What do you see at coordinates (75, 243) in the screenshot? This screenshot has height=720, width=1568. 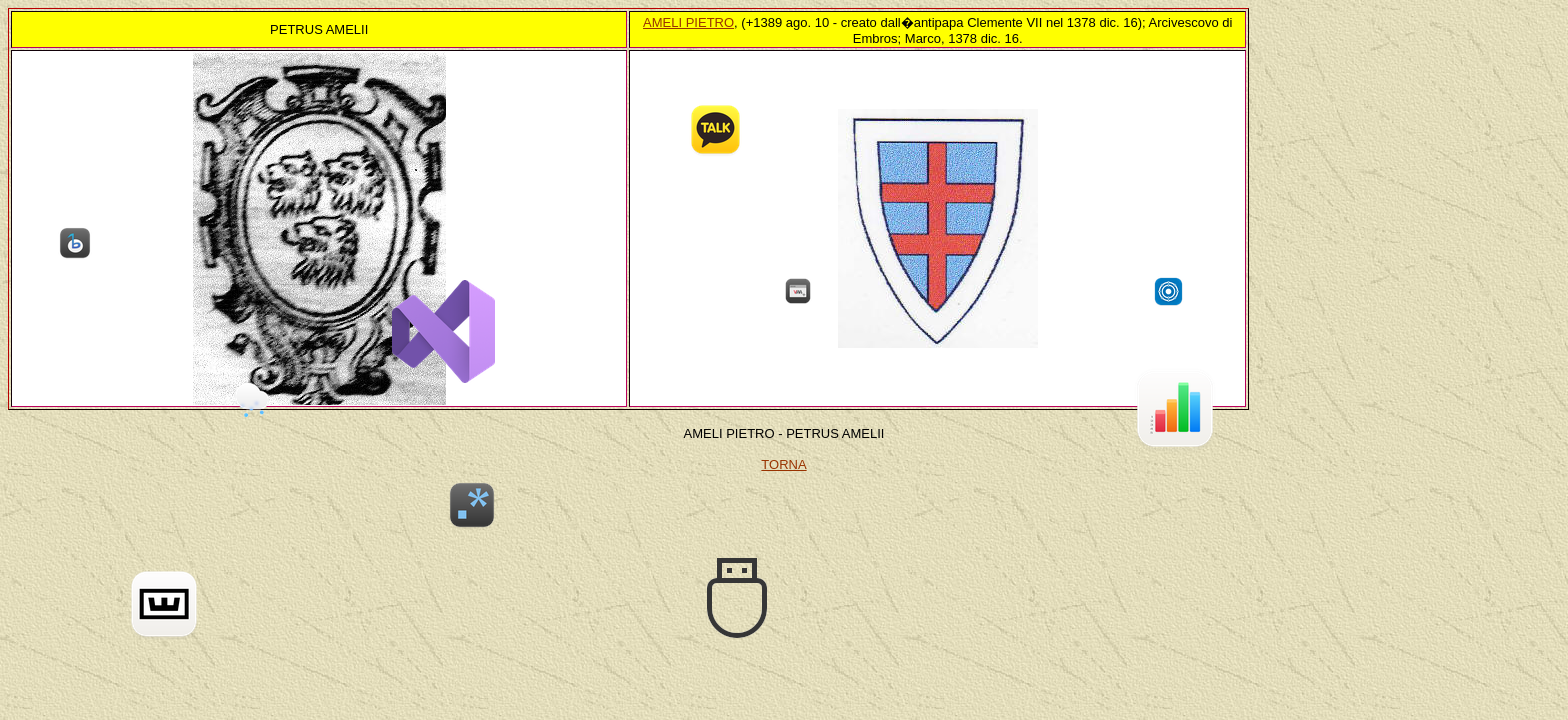 I see `open banshee media player` at bounding box center [75, 243].